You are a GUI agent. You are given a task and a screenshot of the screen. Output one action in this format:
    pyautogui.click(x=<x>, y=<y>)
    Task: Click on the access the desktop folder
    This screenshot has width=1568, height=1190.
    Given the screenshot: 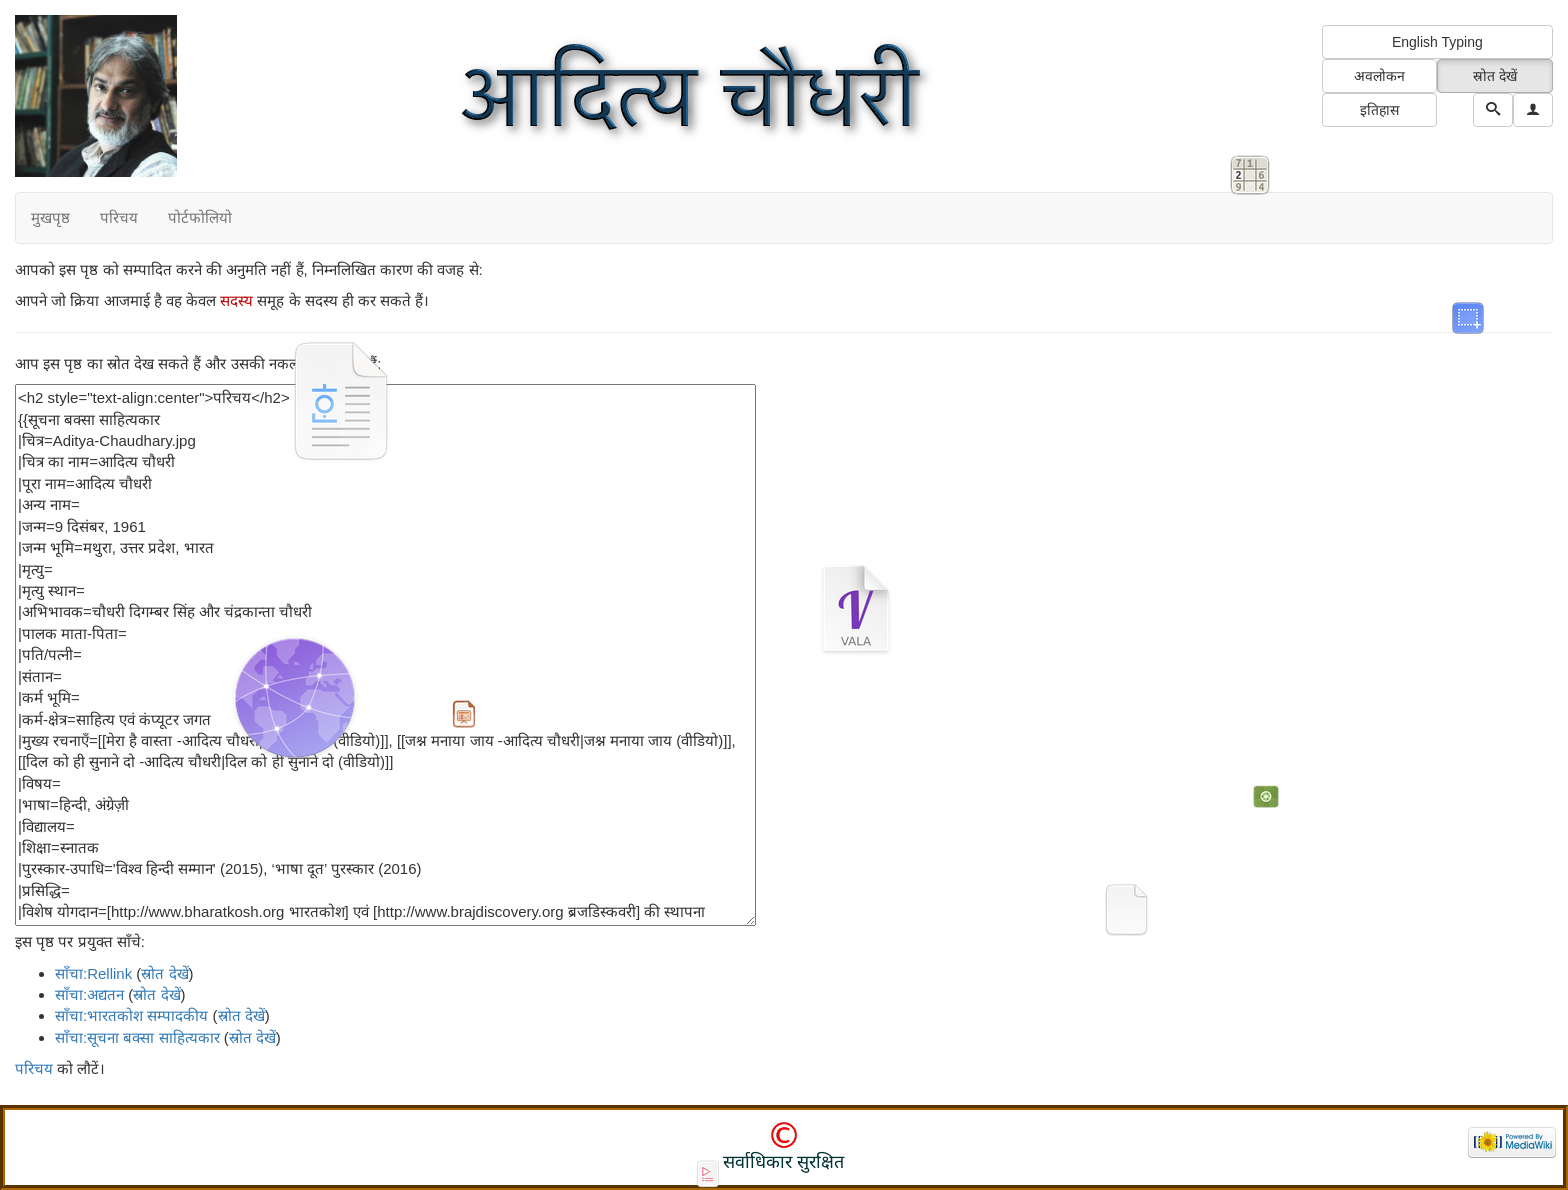 What is the action you would take?
    pyautogui.click(x=1266, y=796)
    